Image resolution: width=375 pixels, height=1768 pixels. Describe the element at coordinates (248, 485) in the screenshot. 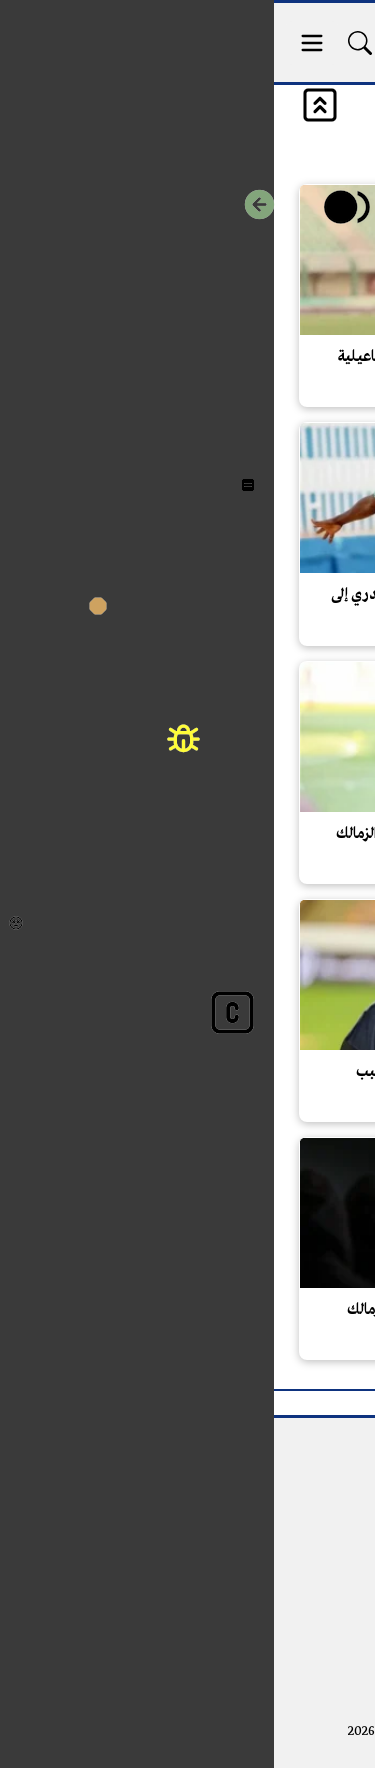

I see `indicates equality or comparison between values` at that location.